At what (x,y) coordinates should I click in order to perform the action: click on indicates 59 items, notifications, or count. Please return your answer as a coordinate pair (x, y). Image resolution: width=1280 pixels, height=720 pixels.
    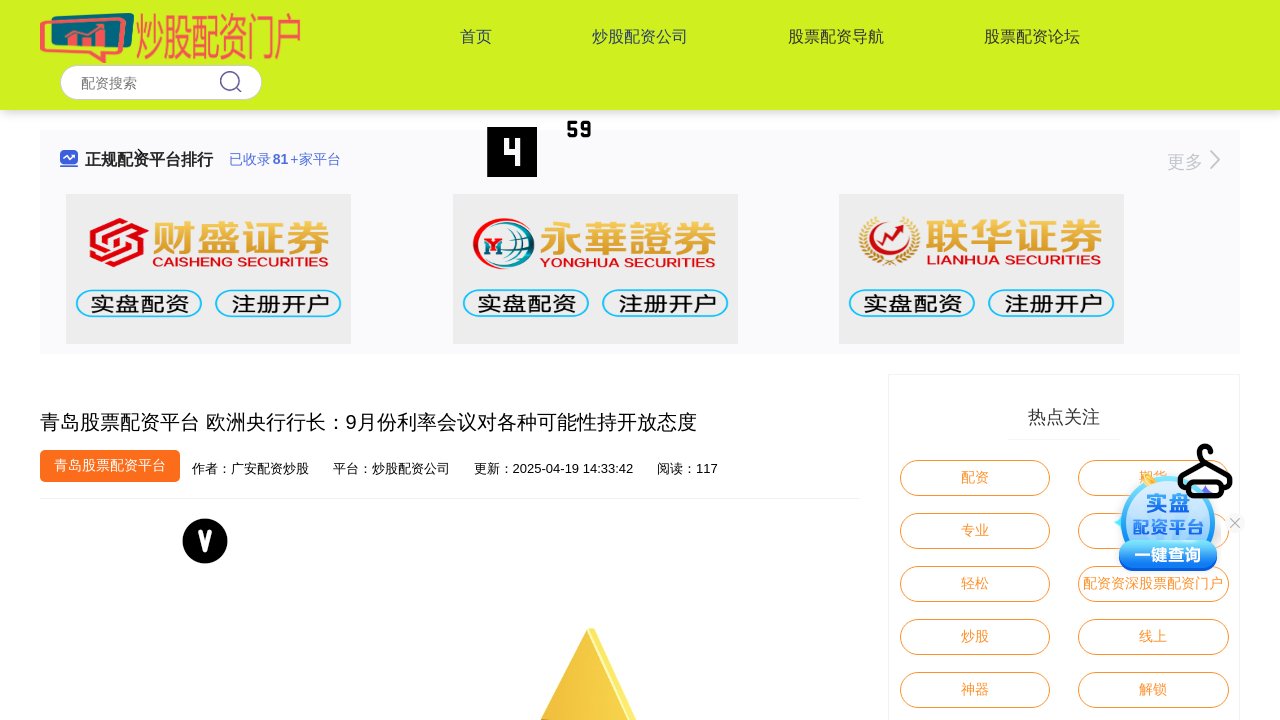
    Looking at the image, I should click on (579, 129).